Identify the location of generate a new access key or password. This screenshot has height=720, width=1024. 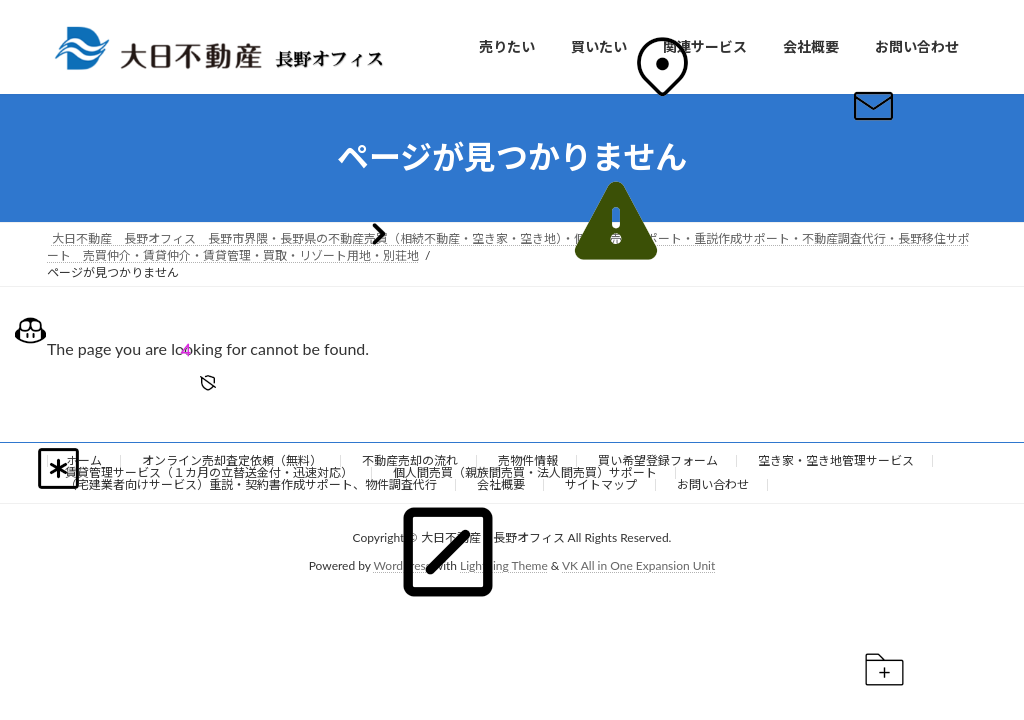
(58, 468).